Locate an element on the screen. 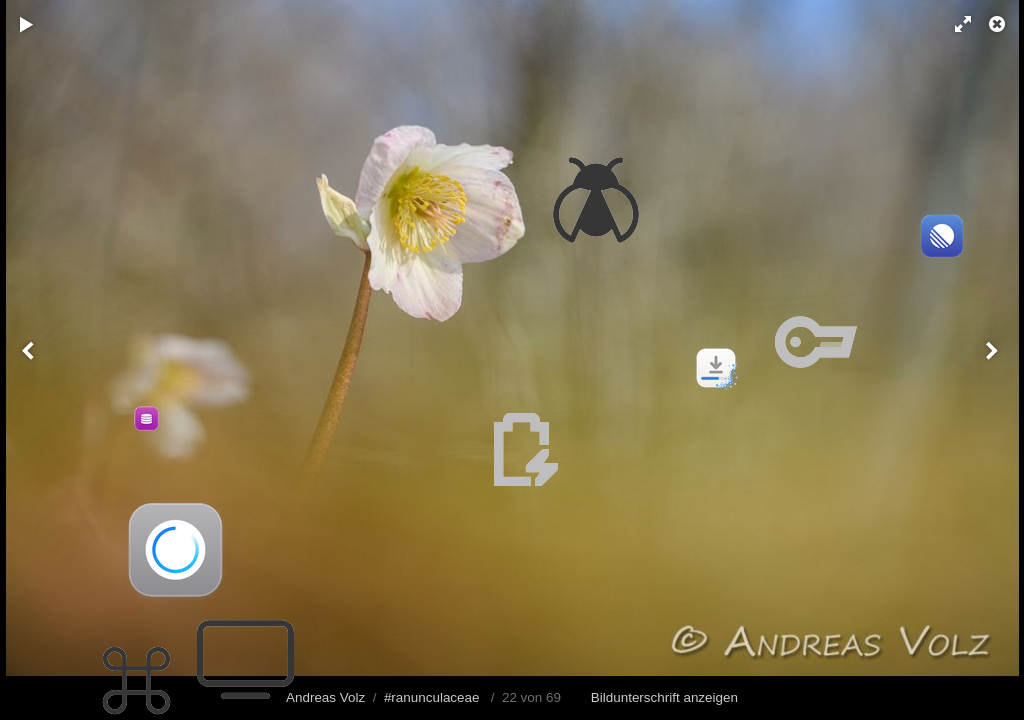  configure app launch animation preferences is located at coordinates (175, 551).